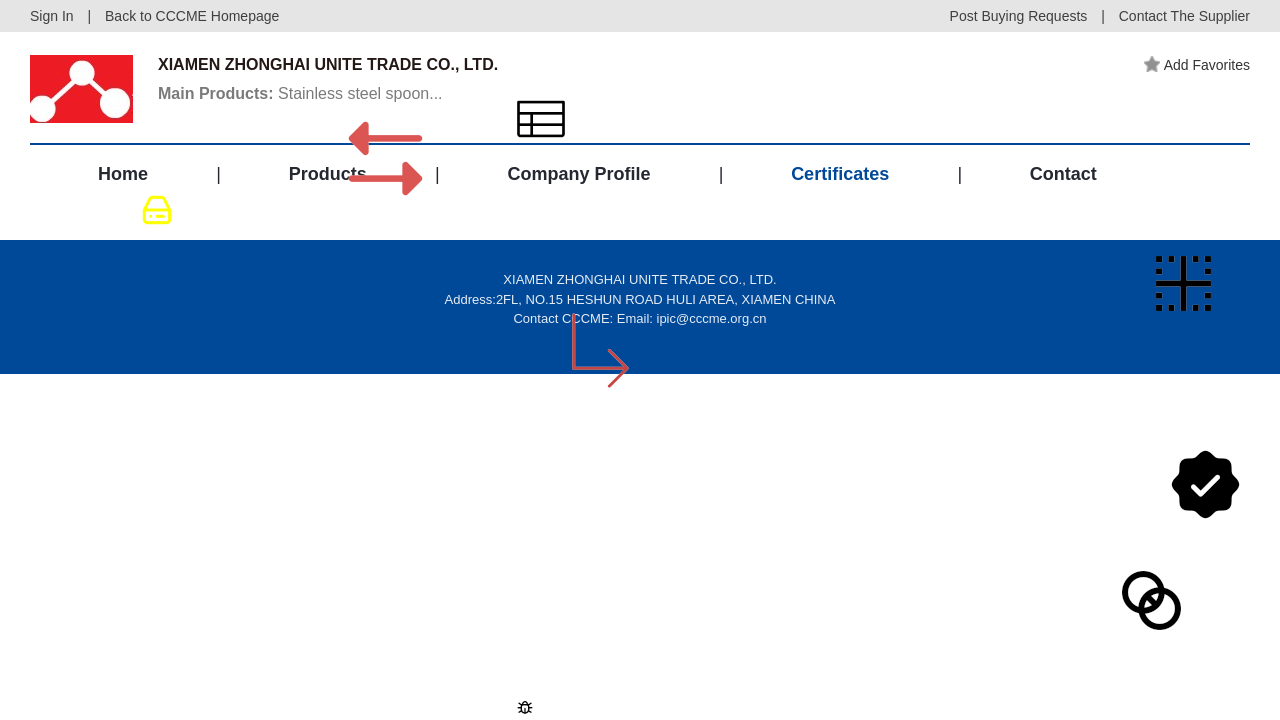 The height and width of the screenshot is (720, 1280). I want to click on swap or exchange items, so click(385, 158).